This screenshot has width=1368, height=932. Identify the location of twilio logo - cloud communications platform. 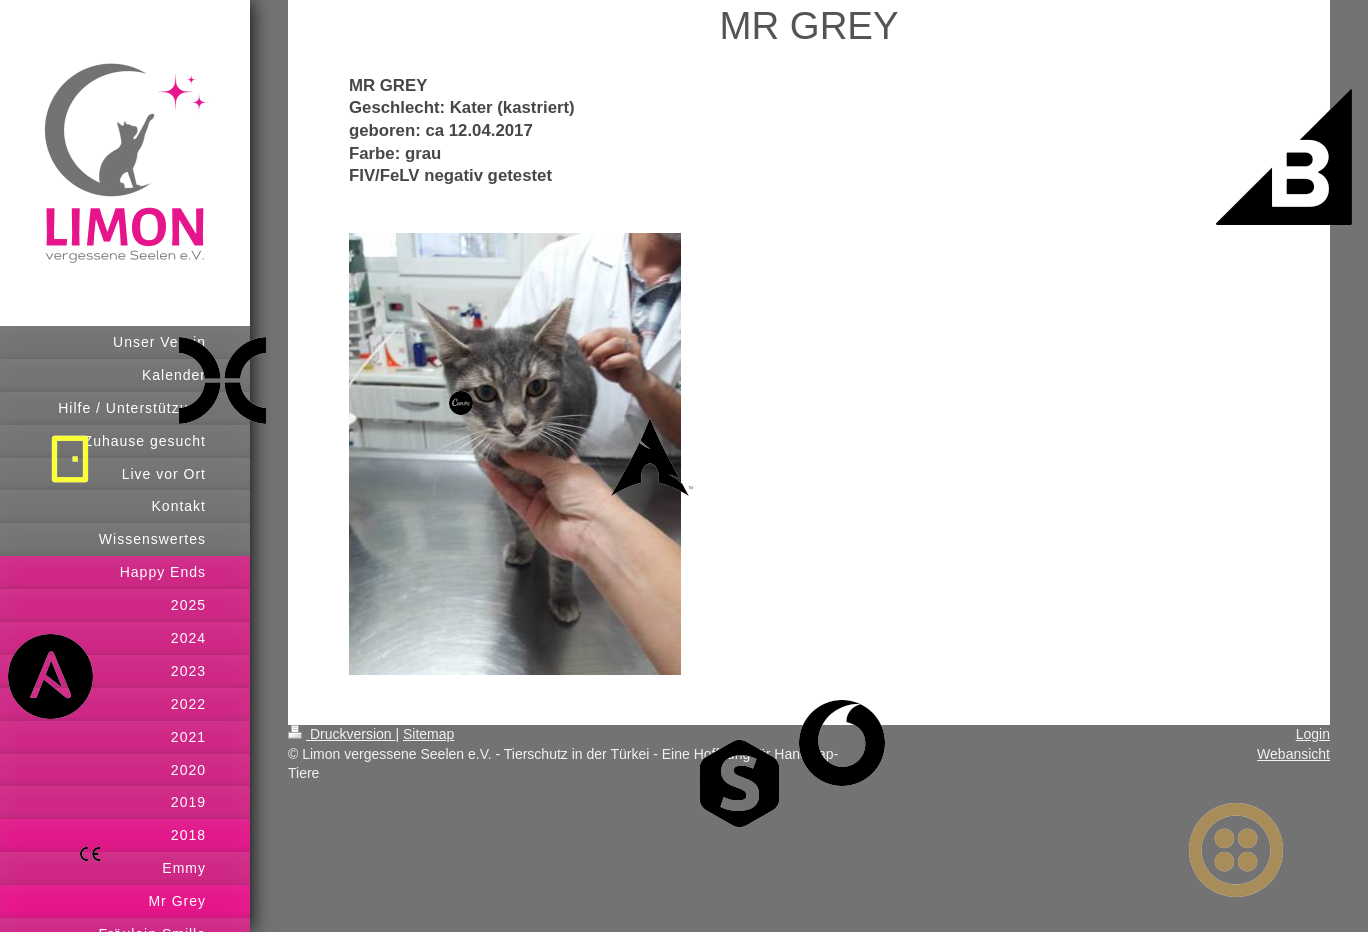
(1236, 850).